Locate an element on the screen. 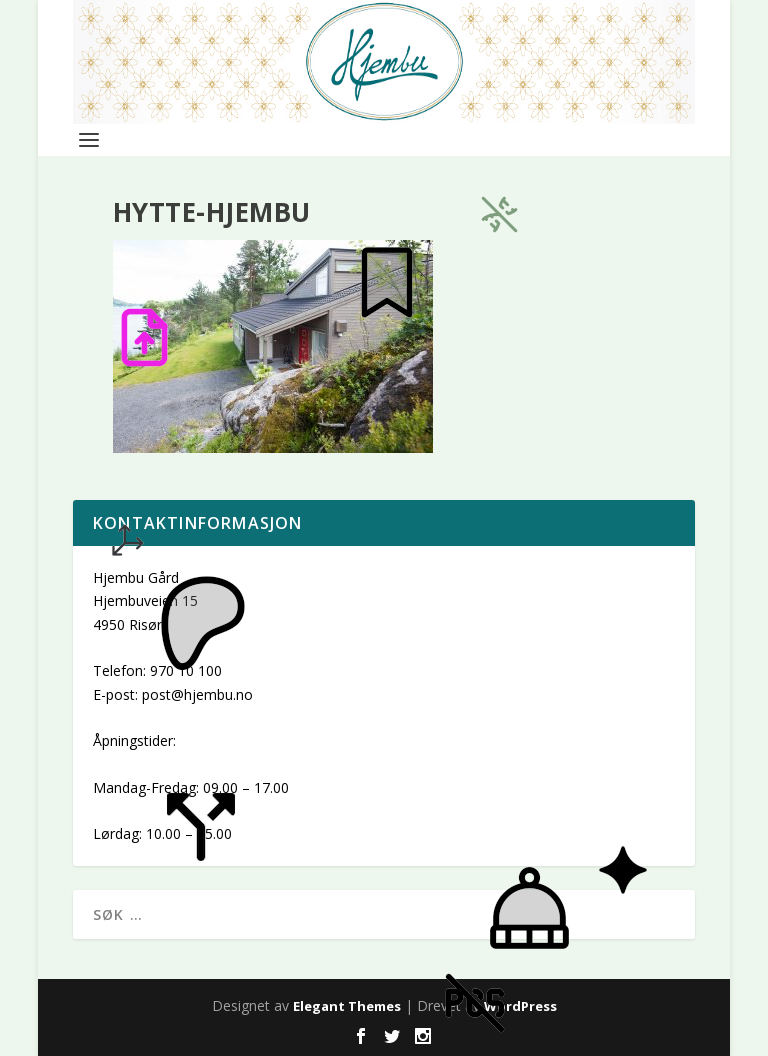  switch to 3D view or coordinate system is located at coordinates (126, 542).